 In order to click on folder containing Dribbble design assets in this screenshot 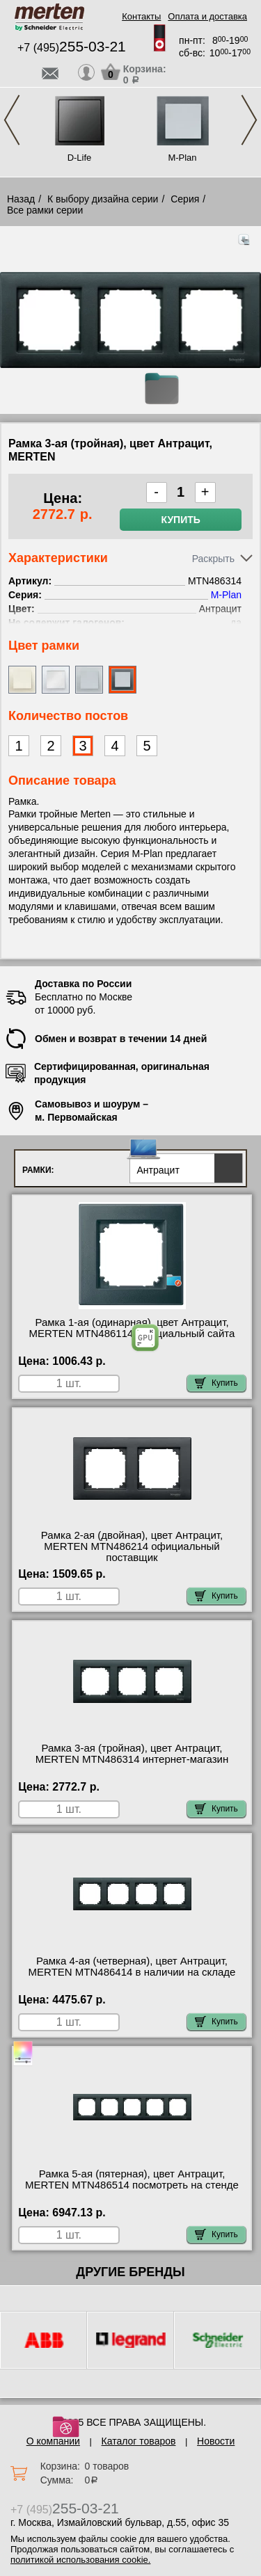, I will do `click(65, 2427)`.